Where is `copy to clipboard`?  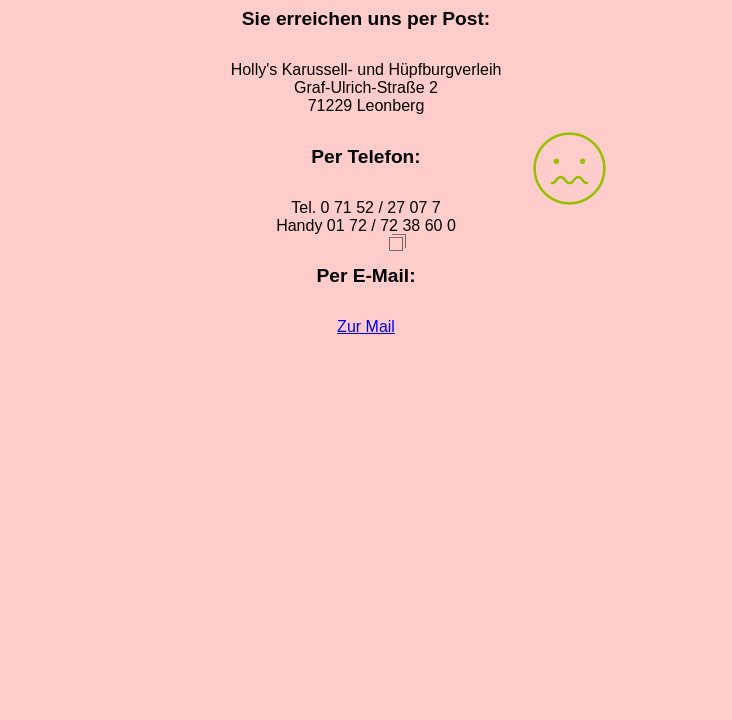 copy to clipboard is located at coordinates (397, 242).